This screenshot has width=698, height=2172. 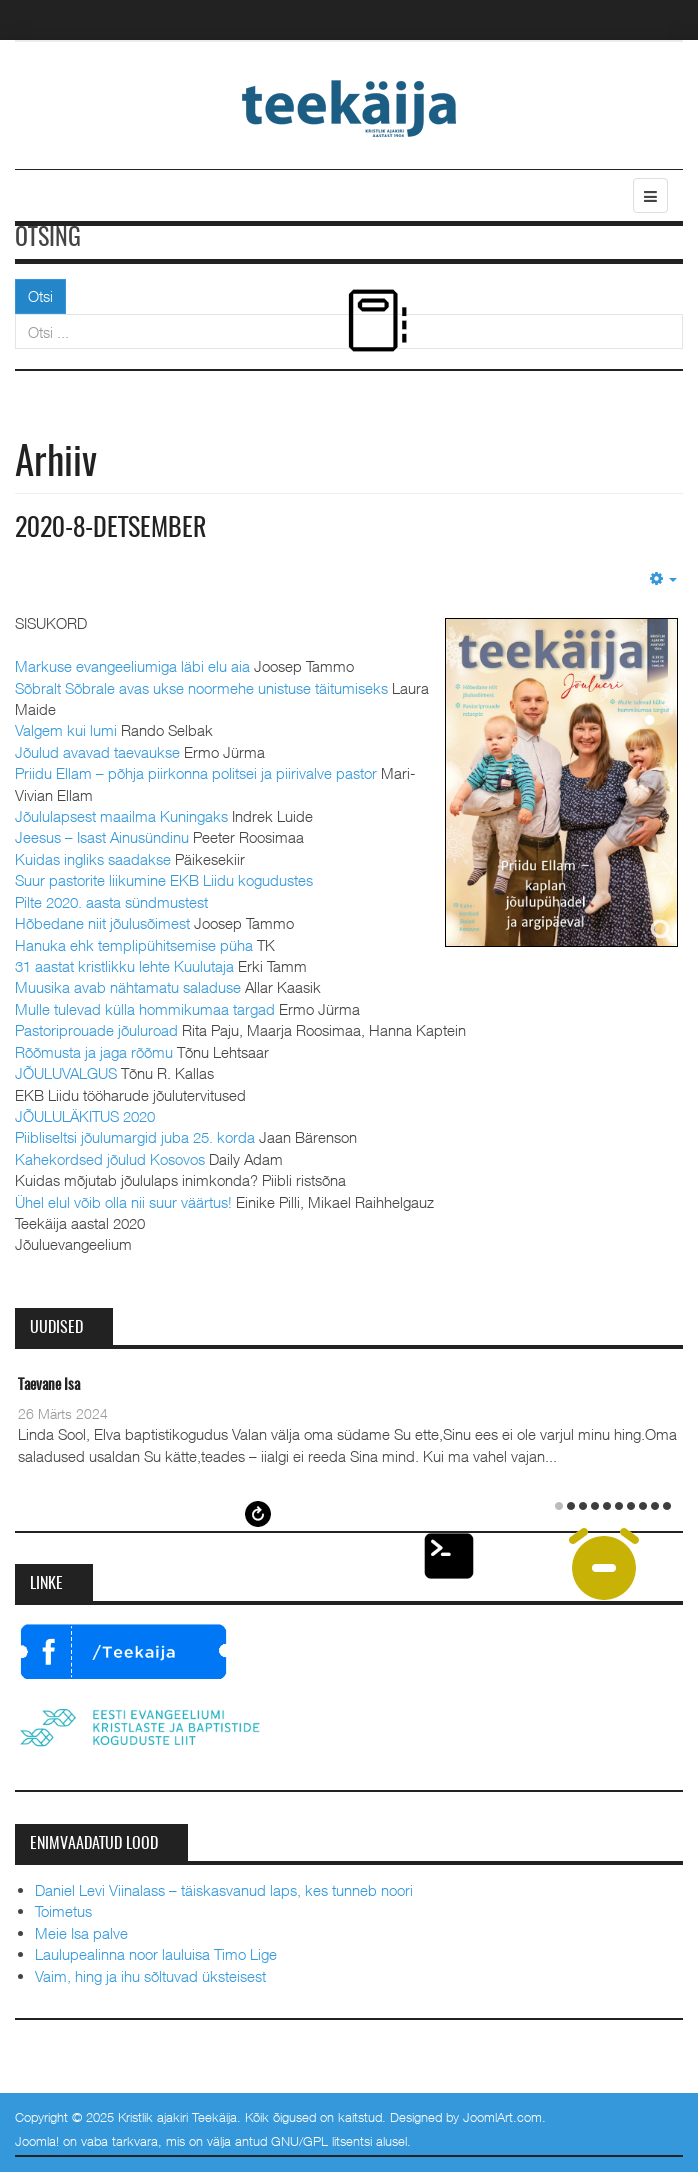 What do you see at coordinates (449, 1556) in the screenshot?
I see `open terminal or command line interface` at bounding box center [449, 1556].